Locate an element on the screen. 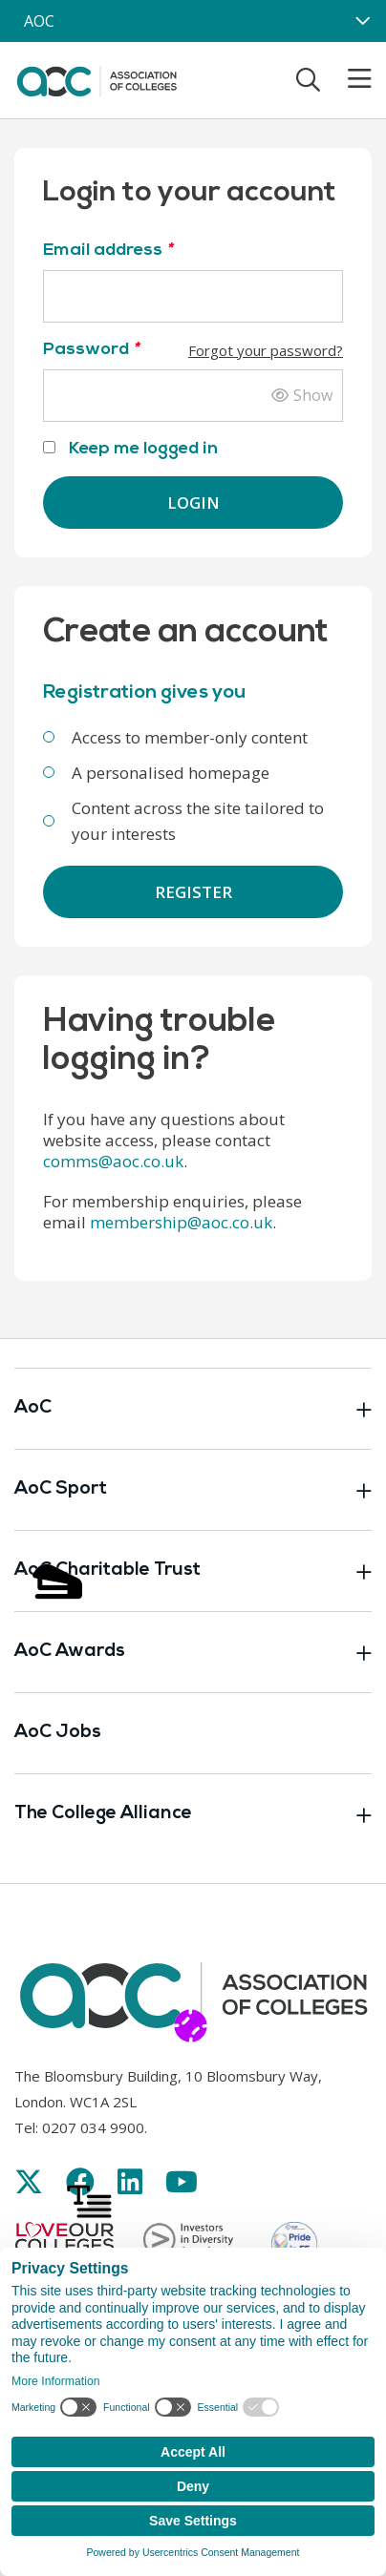 Image resolution: width=386 pixels, height=2576 pixels. read article from The New York Times is located at coordinates (88, 2201).